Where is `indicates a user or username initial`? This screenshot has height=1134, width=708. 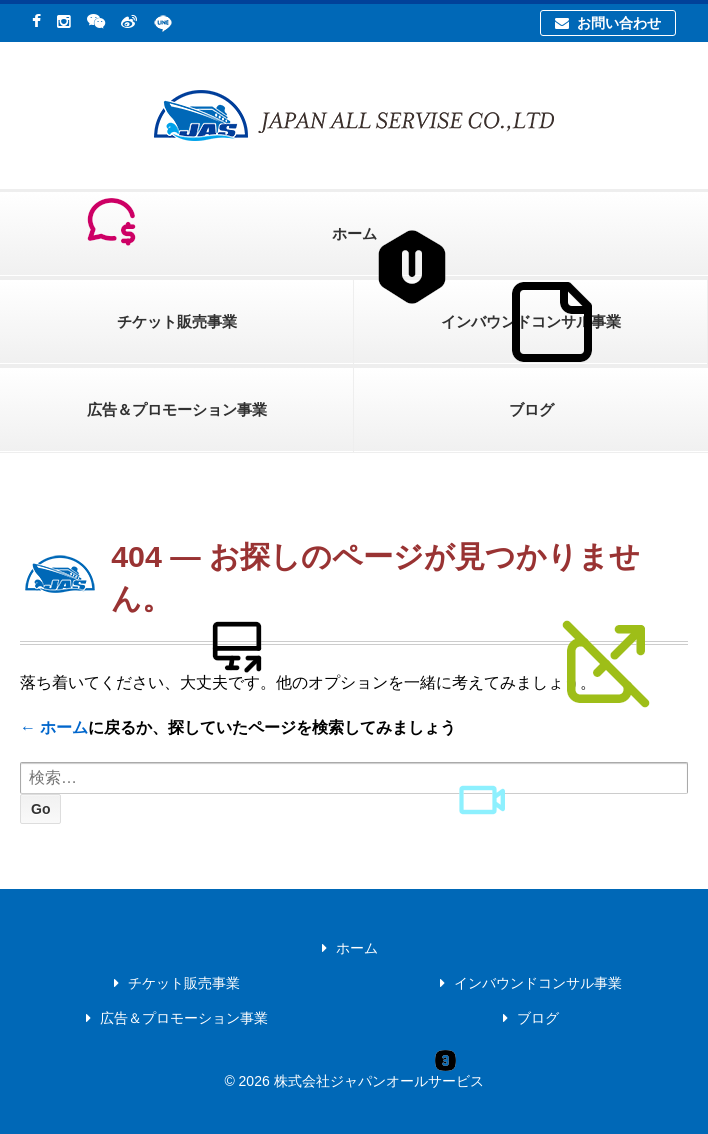 indicates a user or username initial is located at coordinates (412, 267).